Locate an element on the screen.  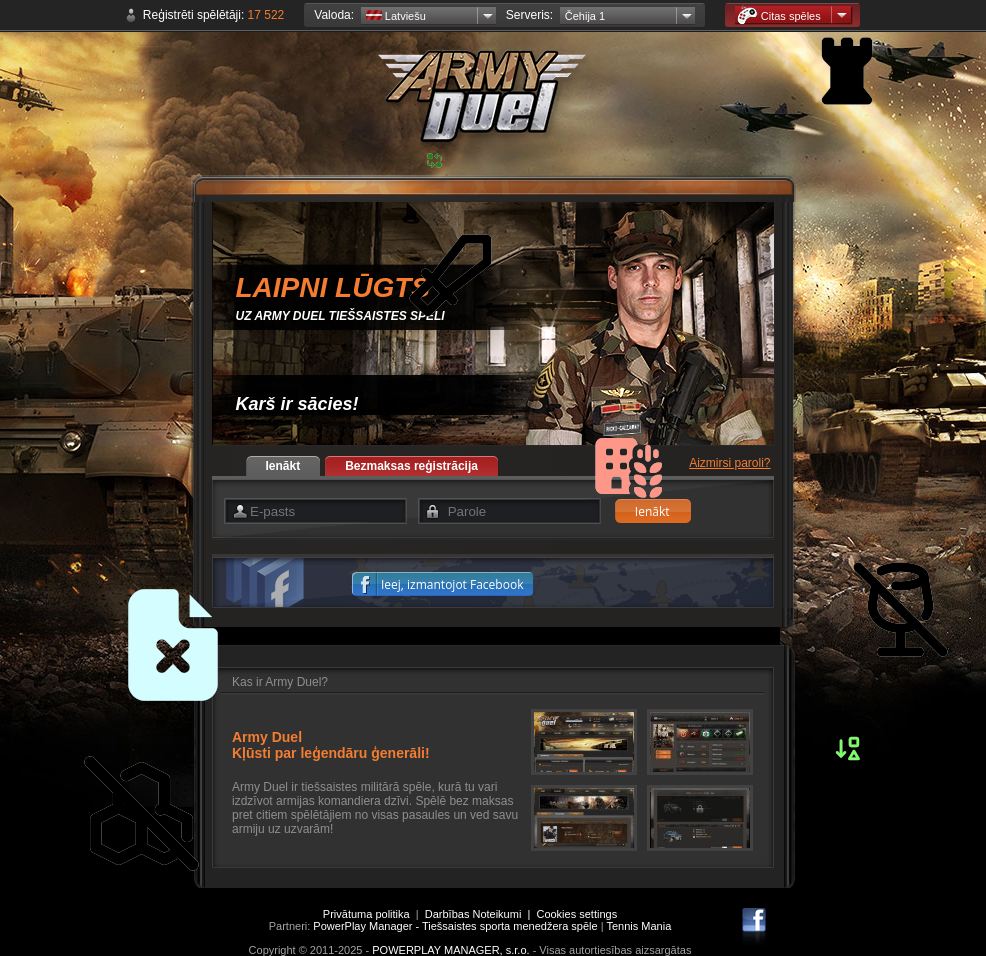
access combat or battle features is located at coordinates (450, 275).